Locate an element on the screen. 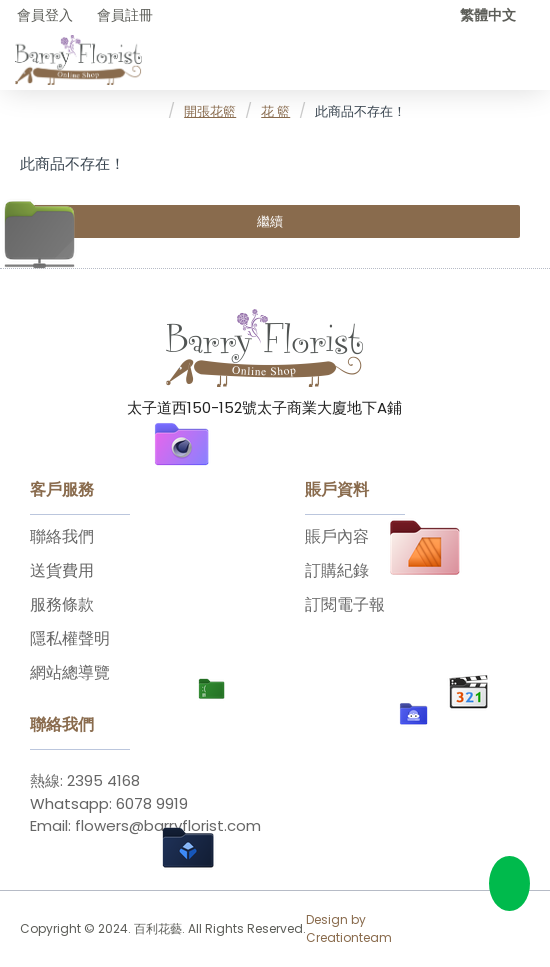 Image resolution: width=550 pixels, height=967 pixels. folder containing windows insider or beta system files is located at coordinates (211, 689).